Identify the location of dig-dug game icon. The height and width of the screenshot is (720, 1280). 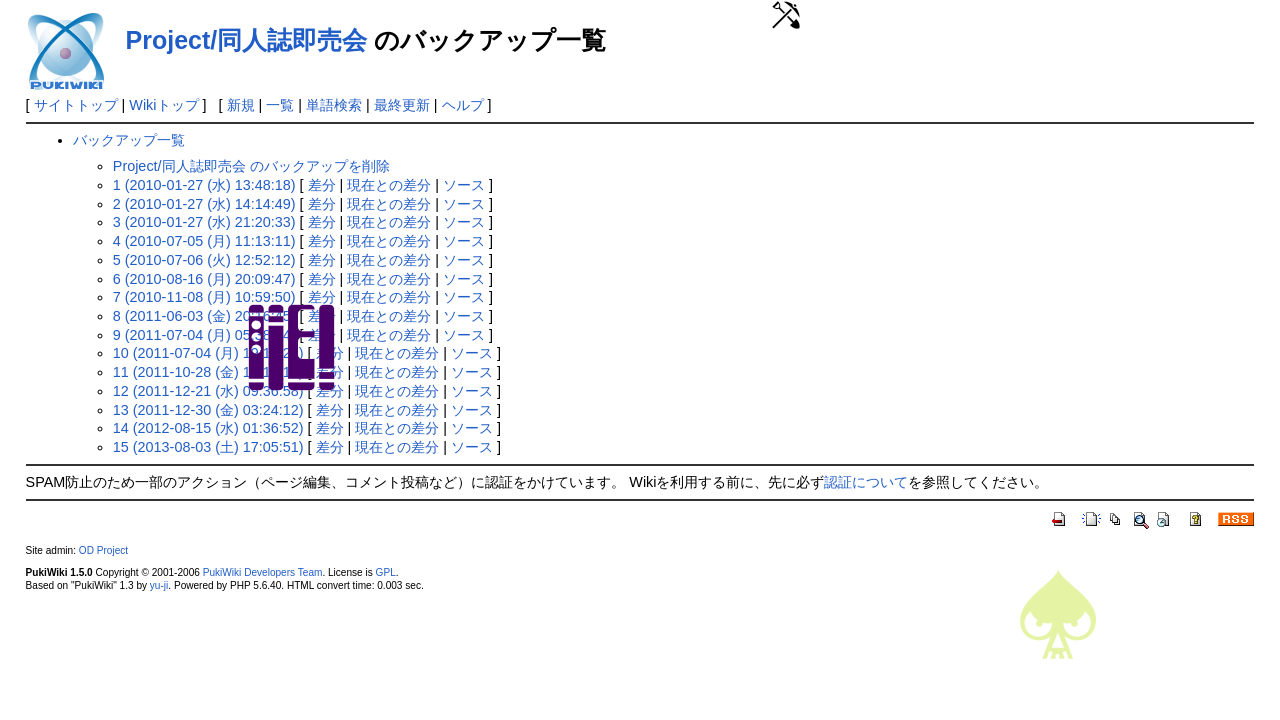
(786, 15).